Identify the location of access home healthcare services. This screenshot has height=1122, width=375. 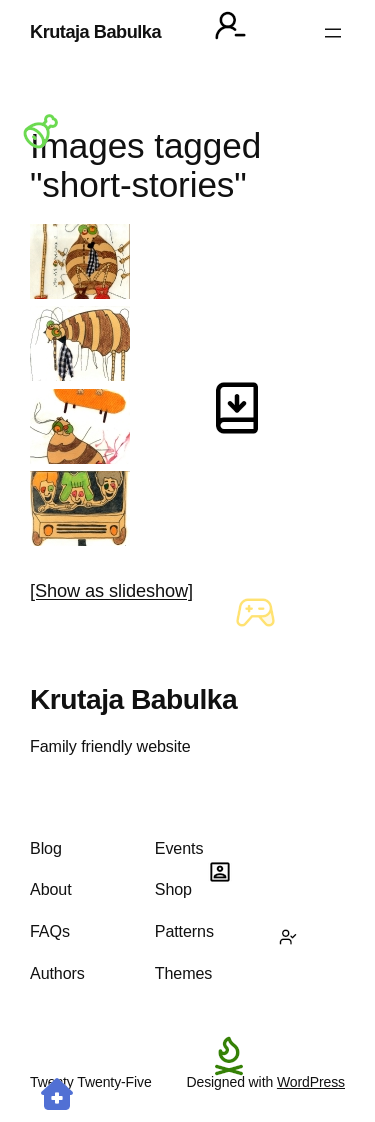
(57, 1094).